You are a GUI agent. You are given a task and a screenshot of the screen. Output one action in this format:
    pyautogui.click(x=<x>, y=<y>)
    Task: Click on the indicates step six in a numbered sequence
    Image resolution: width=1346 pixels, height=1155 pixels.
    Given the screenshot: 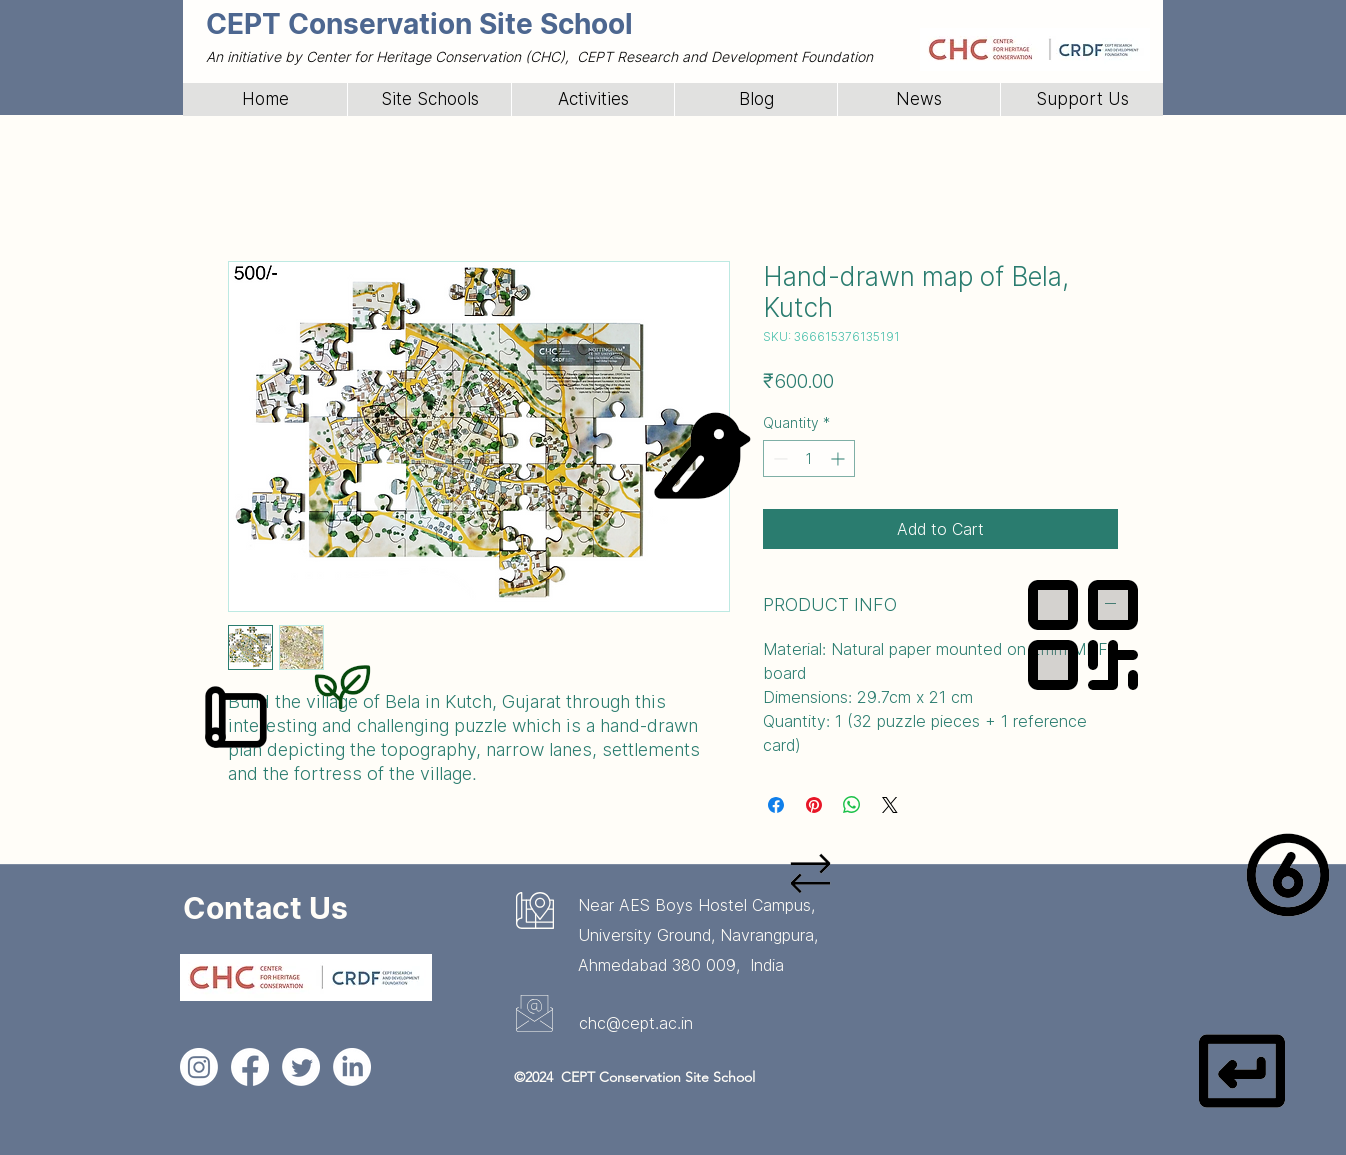 What is the action you would take?
    pyautogui.click(x=1288, y=875)
    